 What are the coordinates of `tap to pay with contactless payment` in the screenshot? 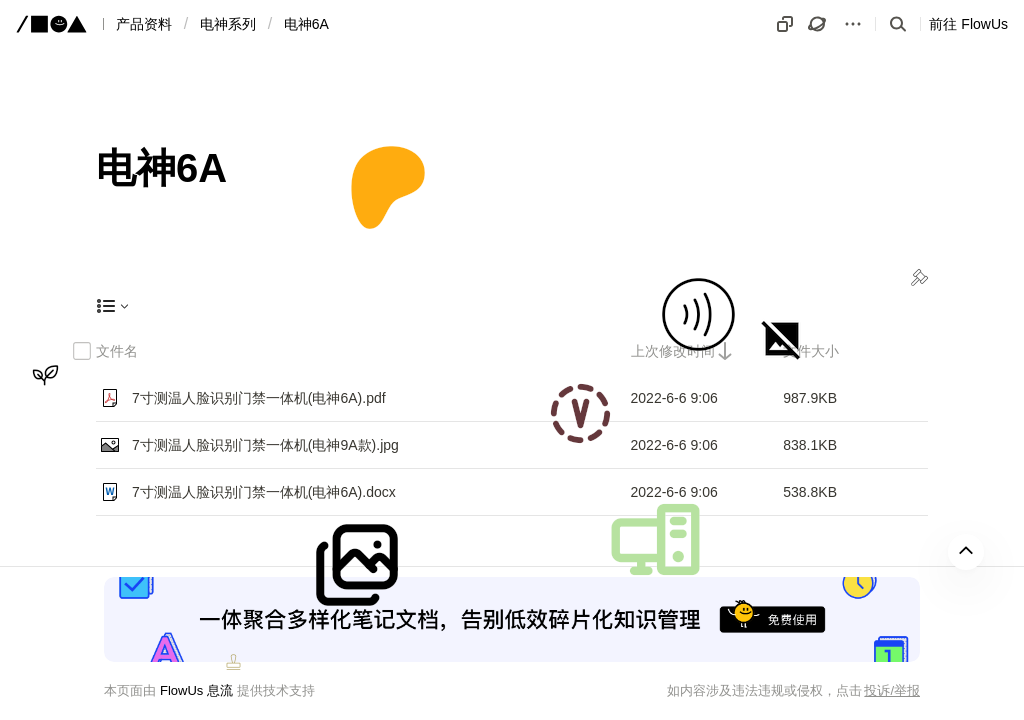 It's located at (698, 314).